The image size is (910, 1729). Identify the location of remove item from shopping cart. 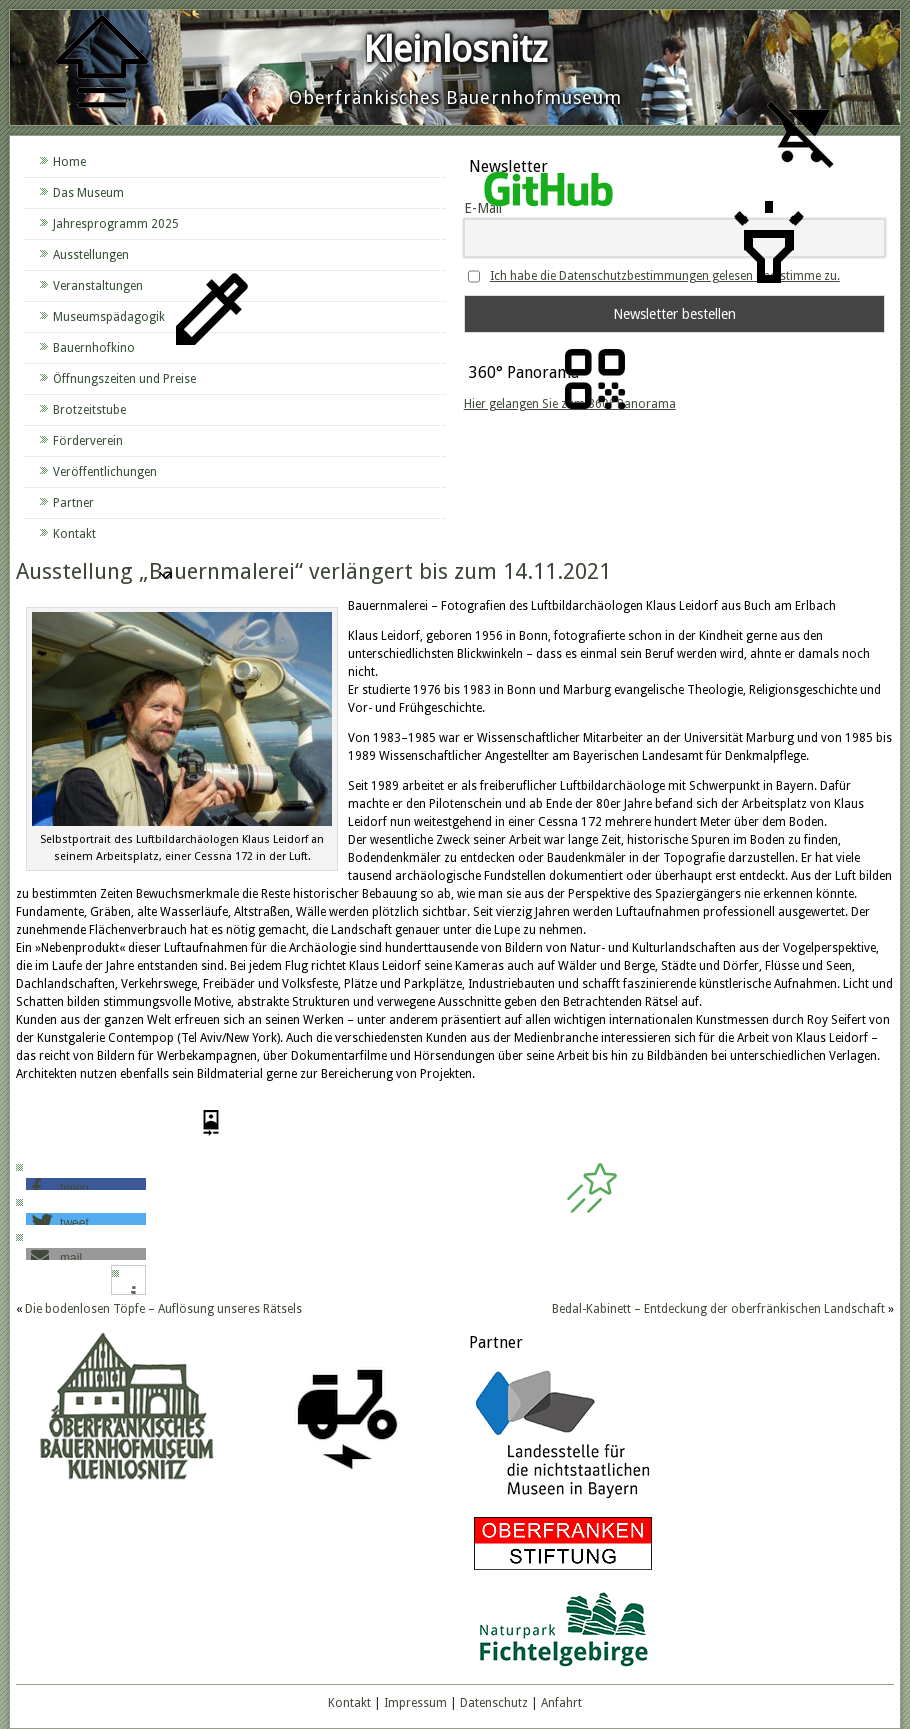
(802, 133).